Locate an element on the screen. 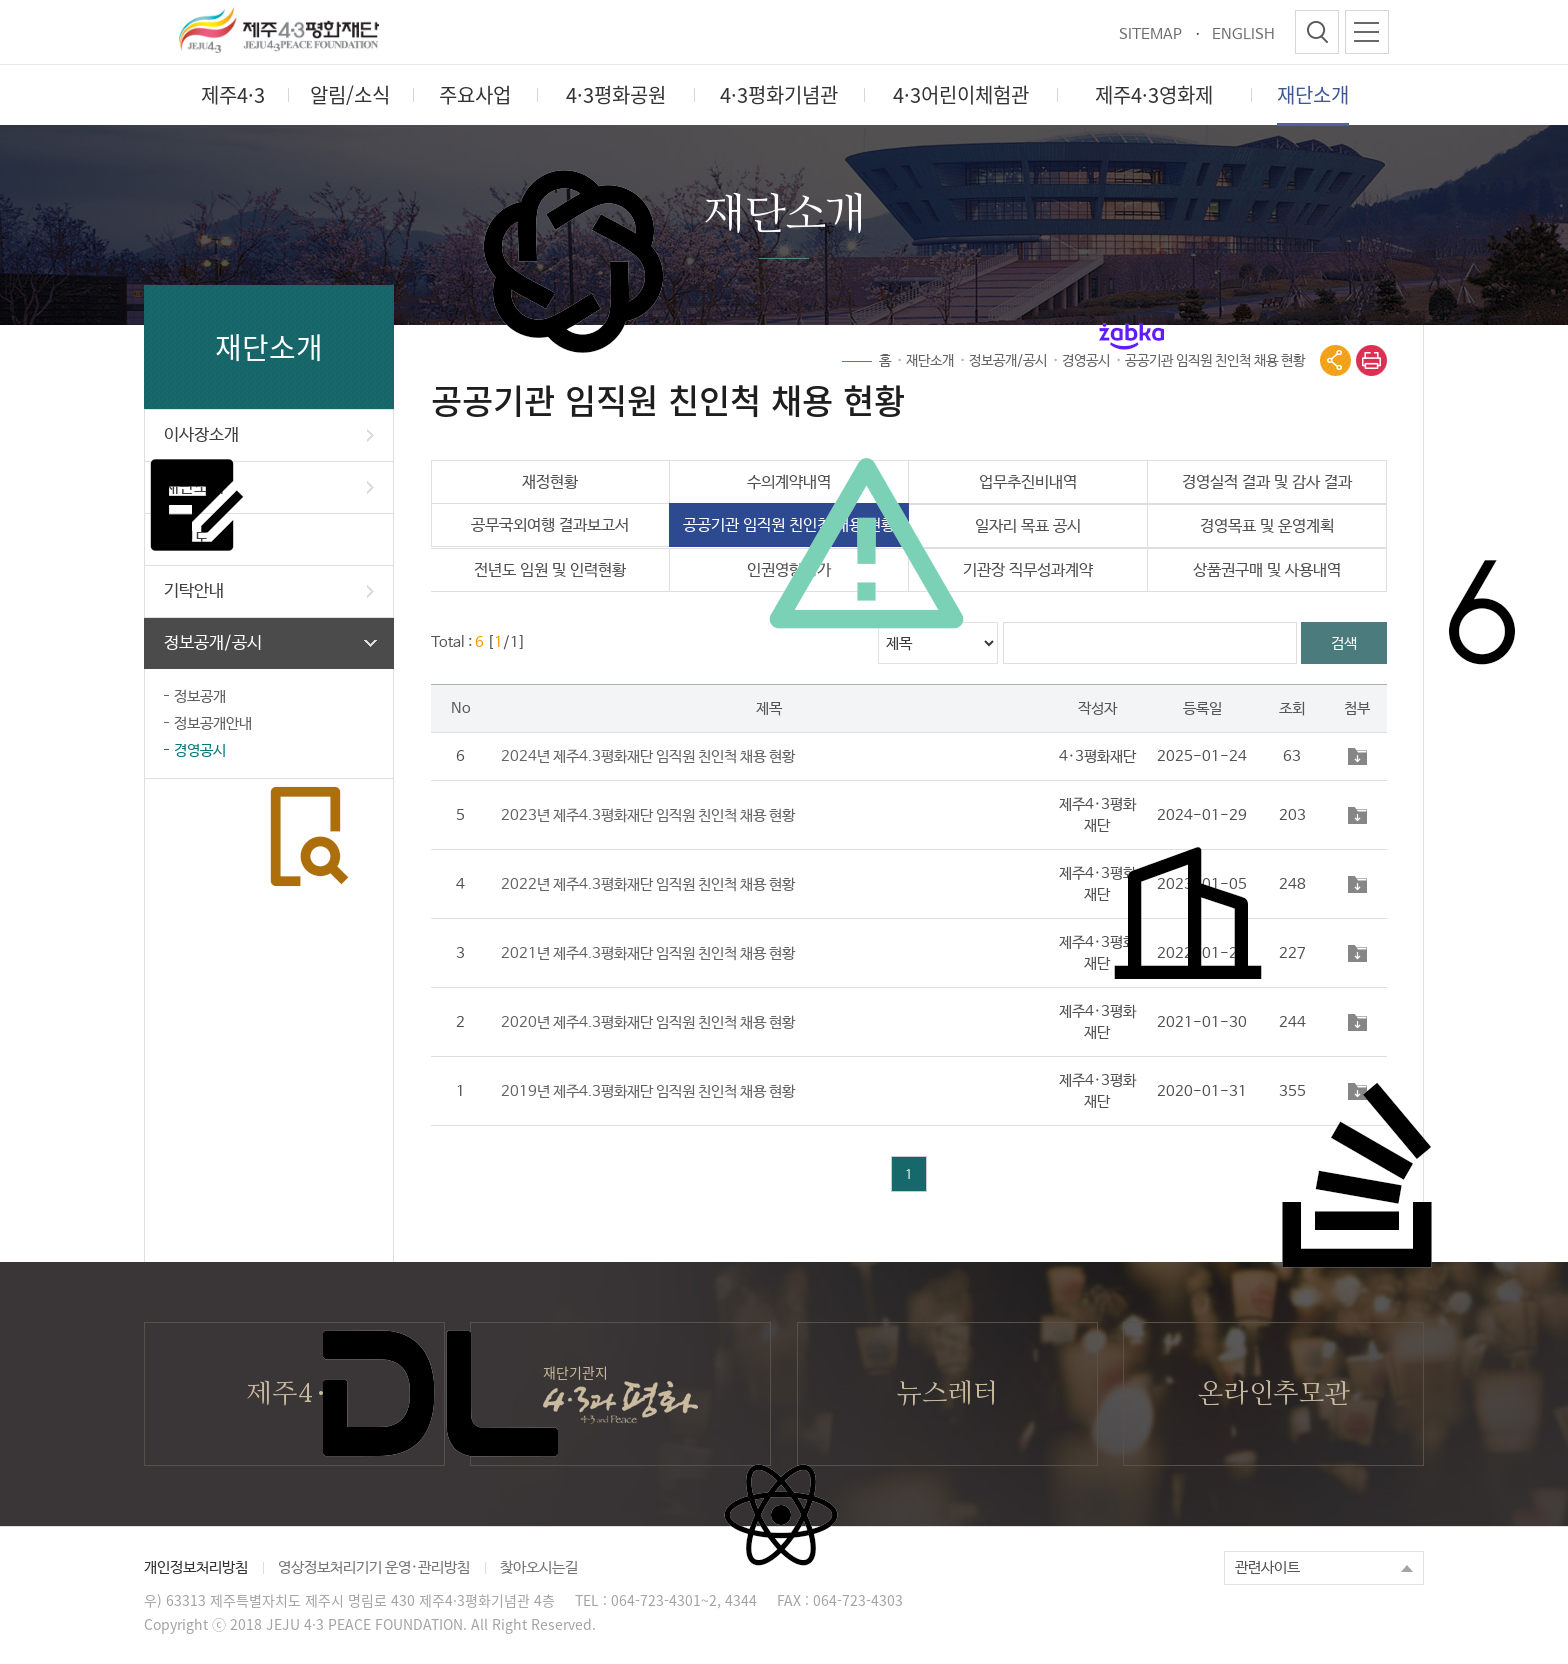 The width and height of the screenshot is (1568, 1664). edit or compose a draft document is located at coordinates (192, 505).